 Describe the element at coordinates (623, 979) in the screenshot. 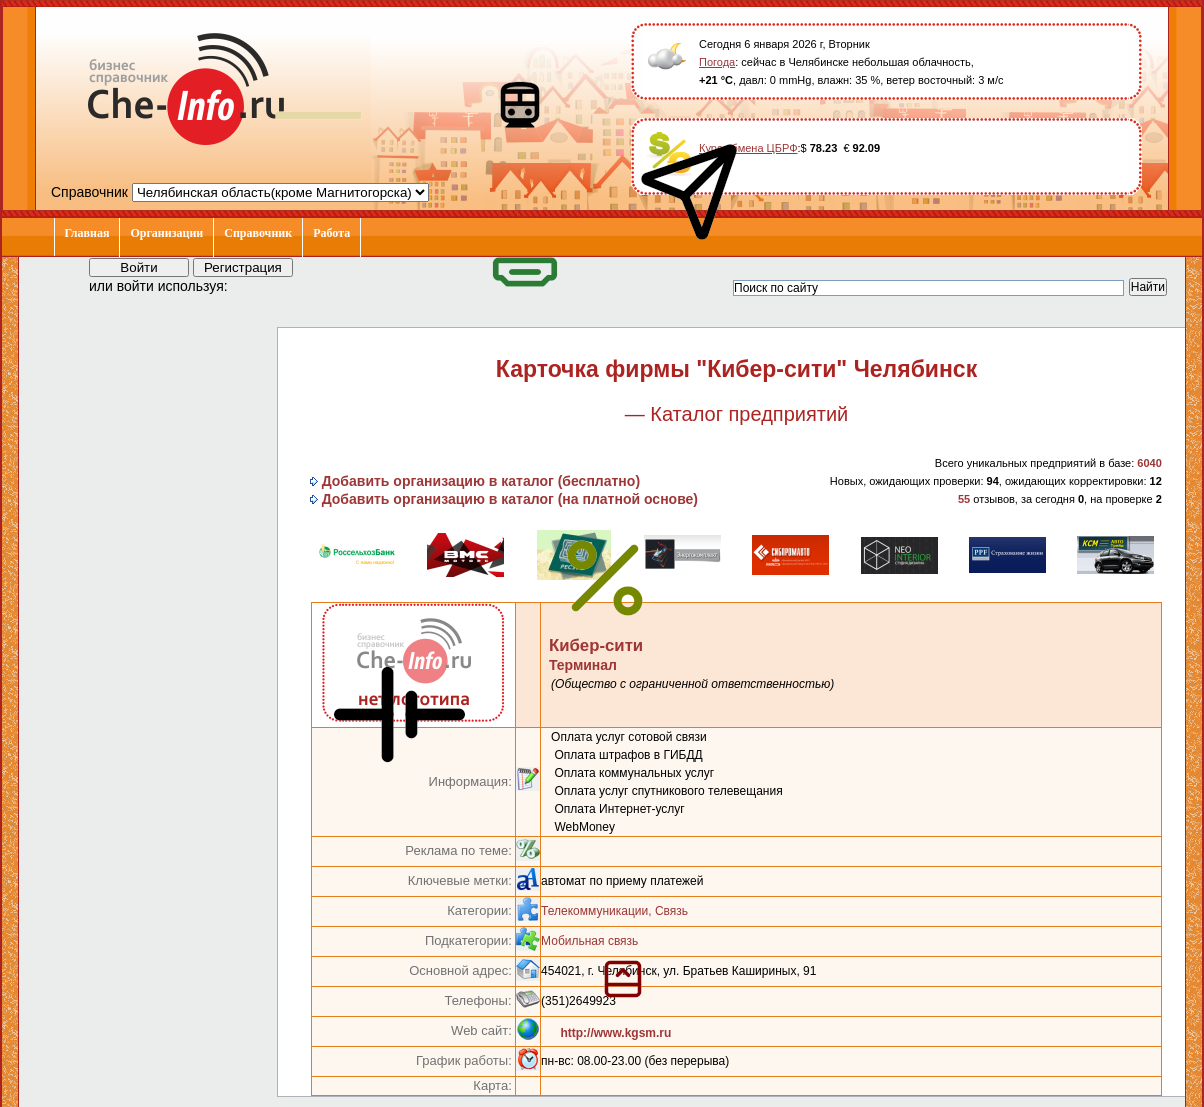

I see `expand or open bottom panel` at that location.